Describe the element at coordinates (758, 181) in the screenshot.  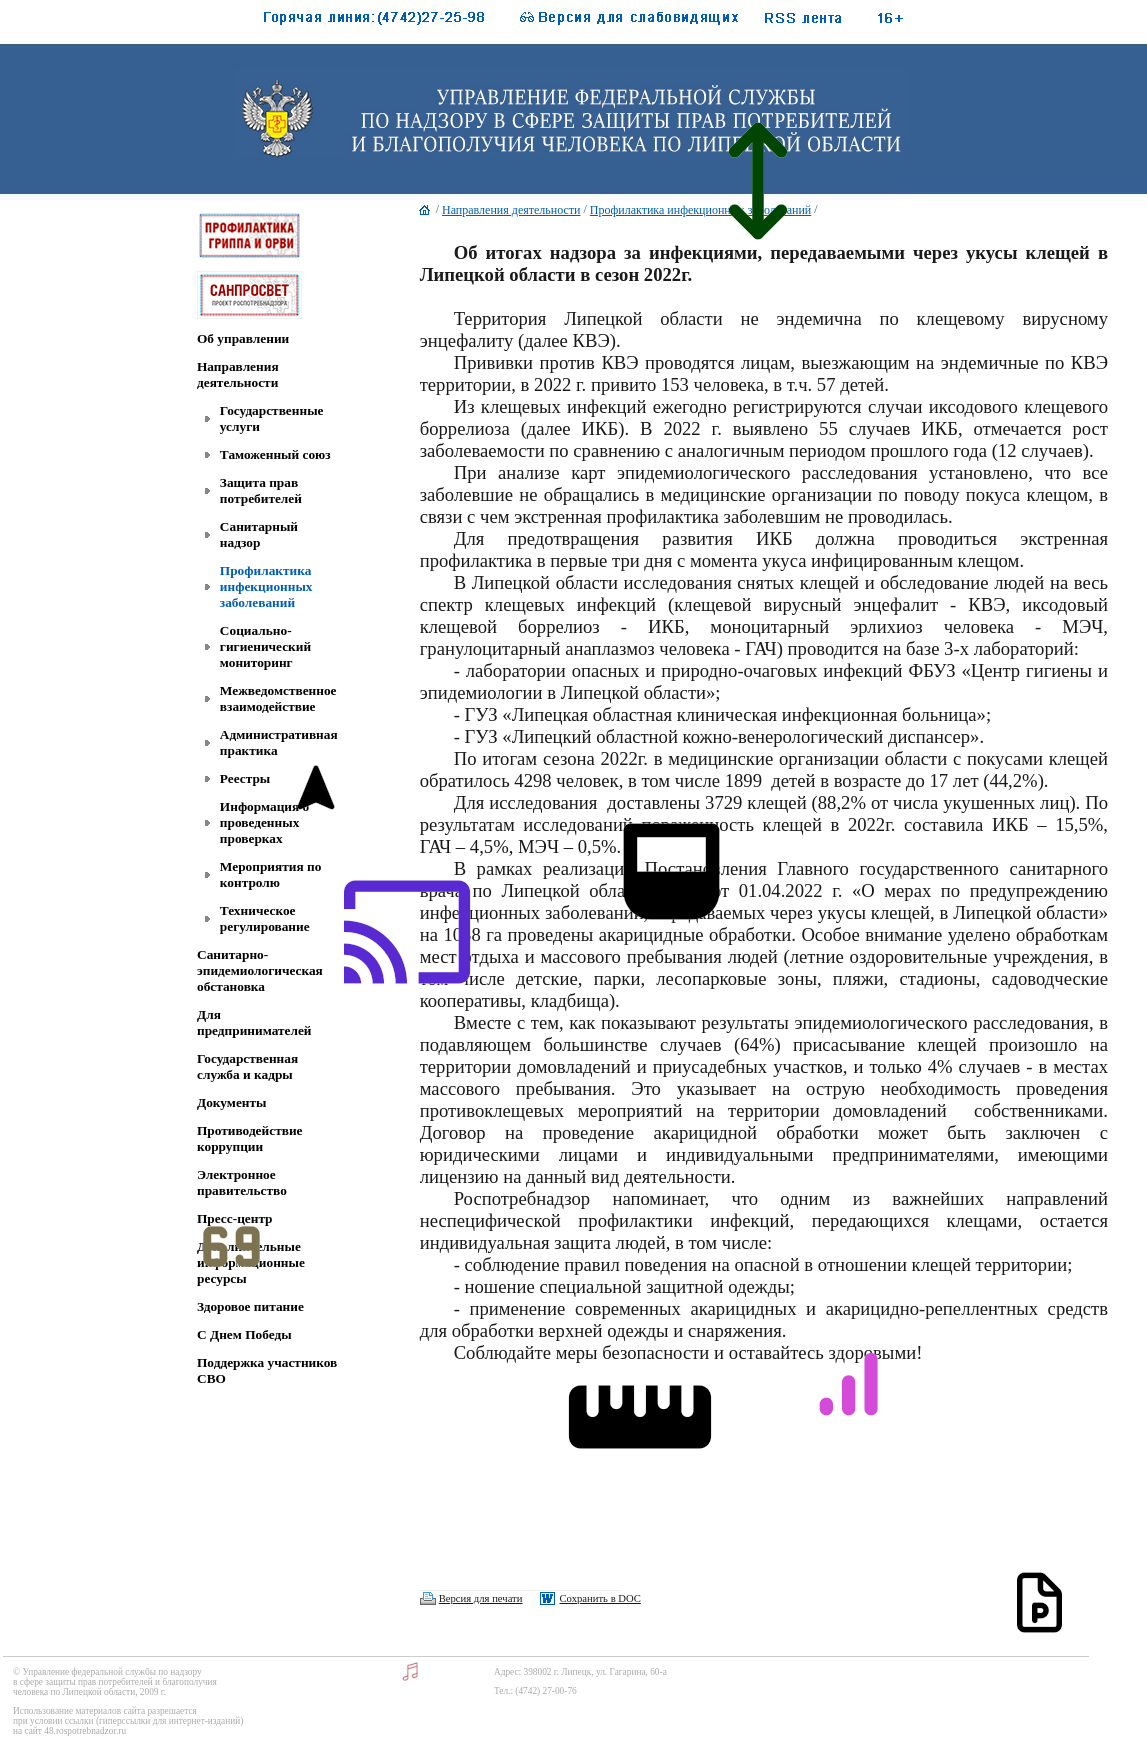
I see `resize element vertically` at that location.